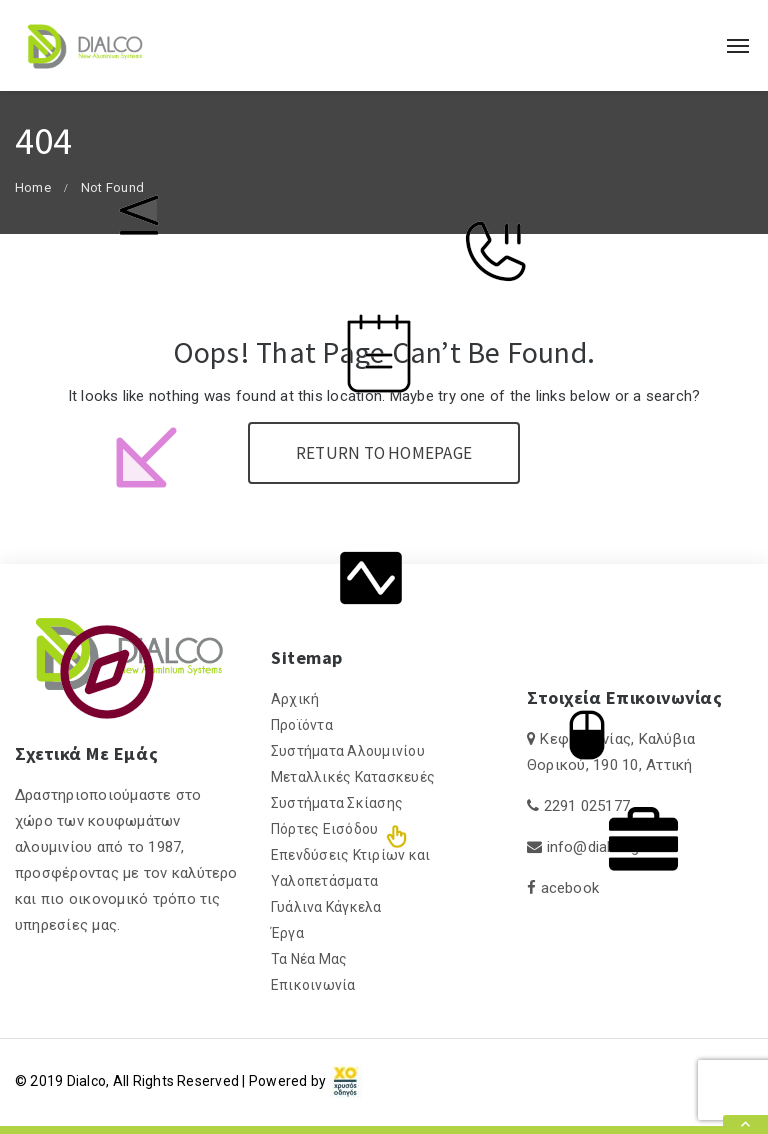 Image resolution: width=768 pixels, height=1134 pixels. What do you see at coordinates (587, 735) in the screenshot?
I see `indicates mouse input is available or required` at bounding box center [587, 735].